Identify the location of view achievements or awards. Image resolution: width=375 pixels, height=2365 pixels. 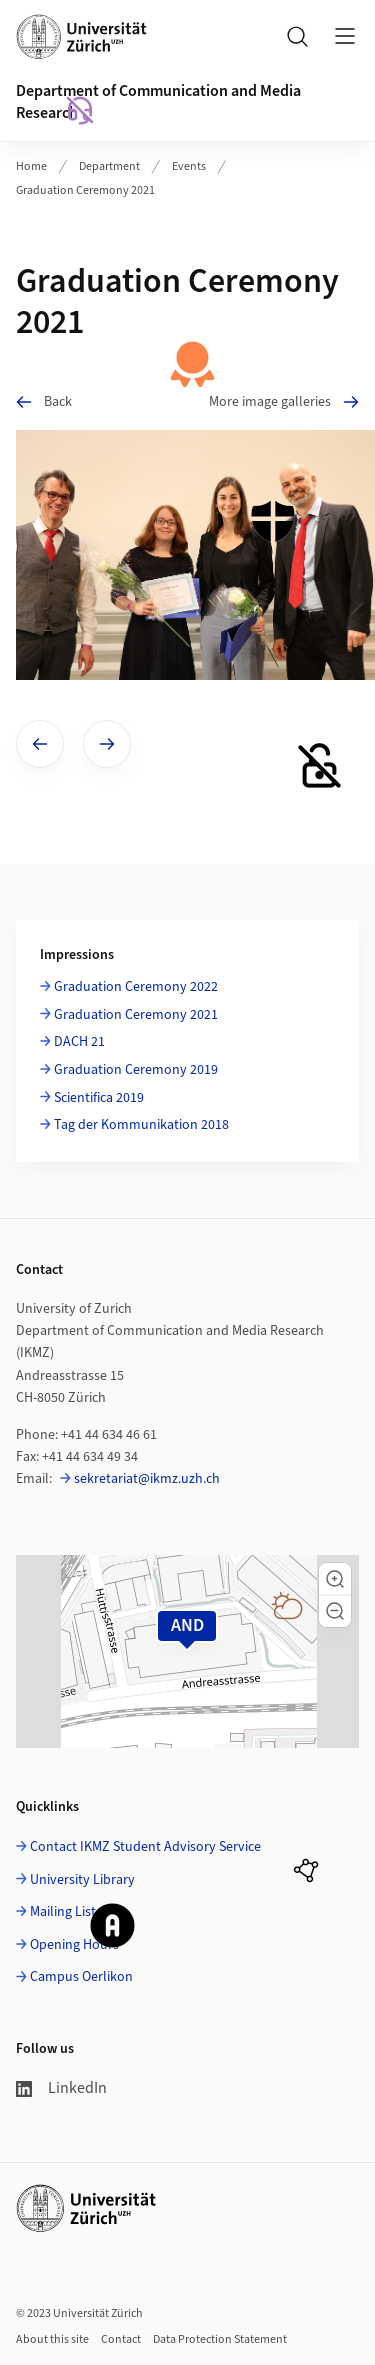
(192, 364).